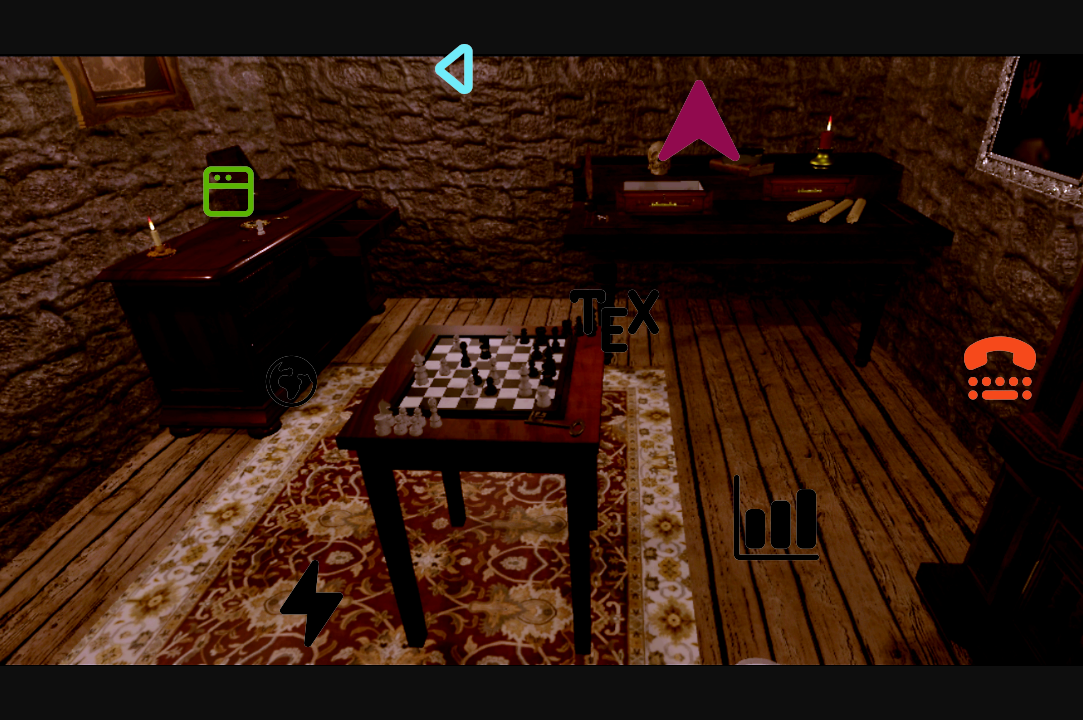  I want to click on open web browser, so click(228, 191).